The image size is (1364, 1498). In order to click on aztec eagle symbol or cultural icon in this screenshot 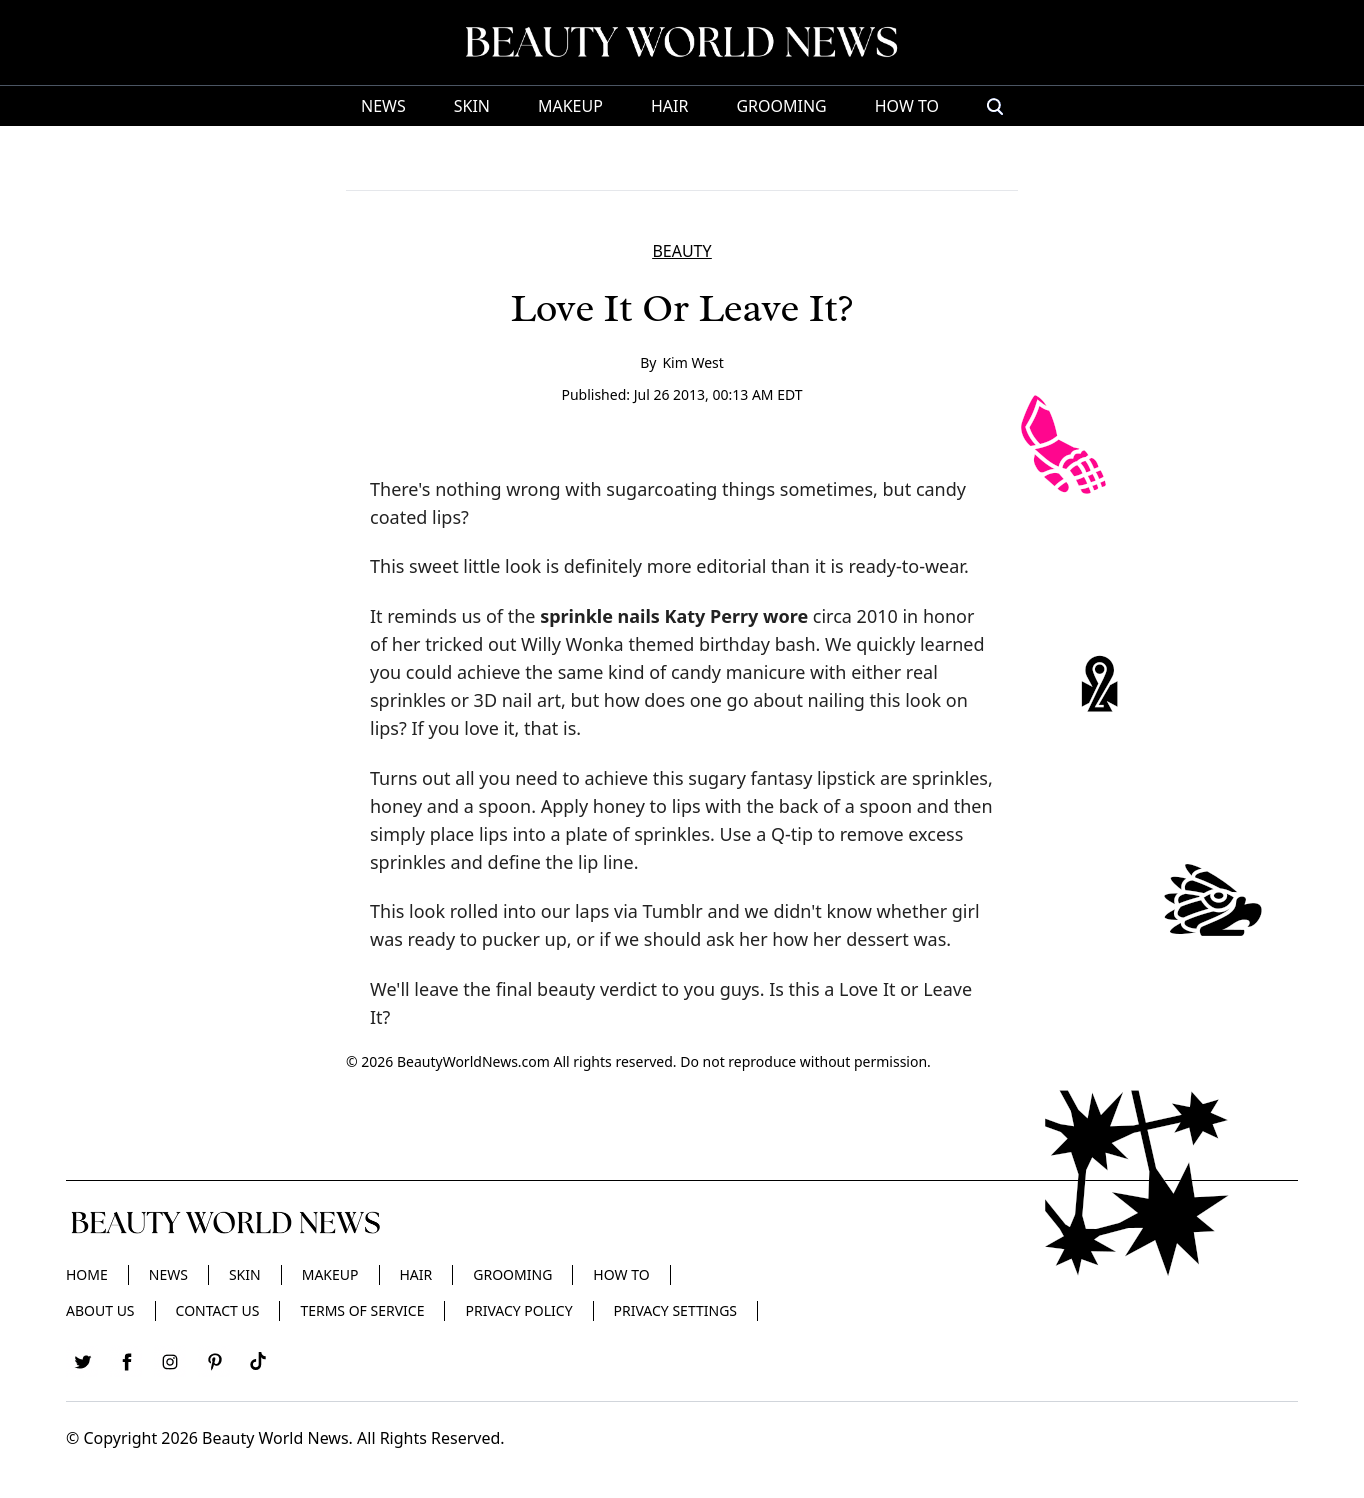, I will do `click(1213, 900)`.